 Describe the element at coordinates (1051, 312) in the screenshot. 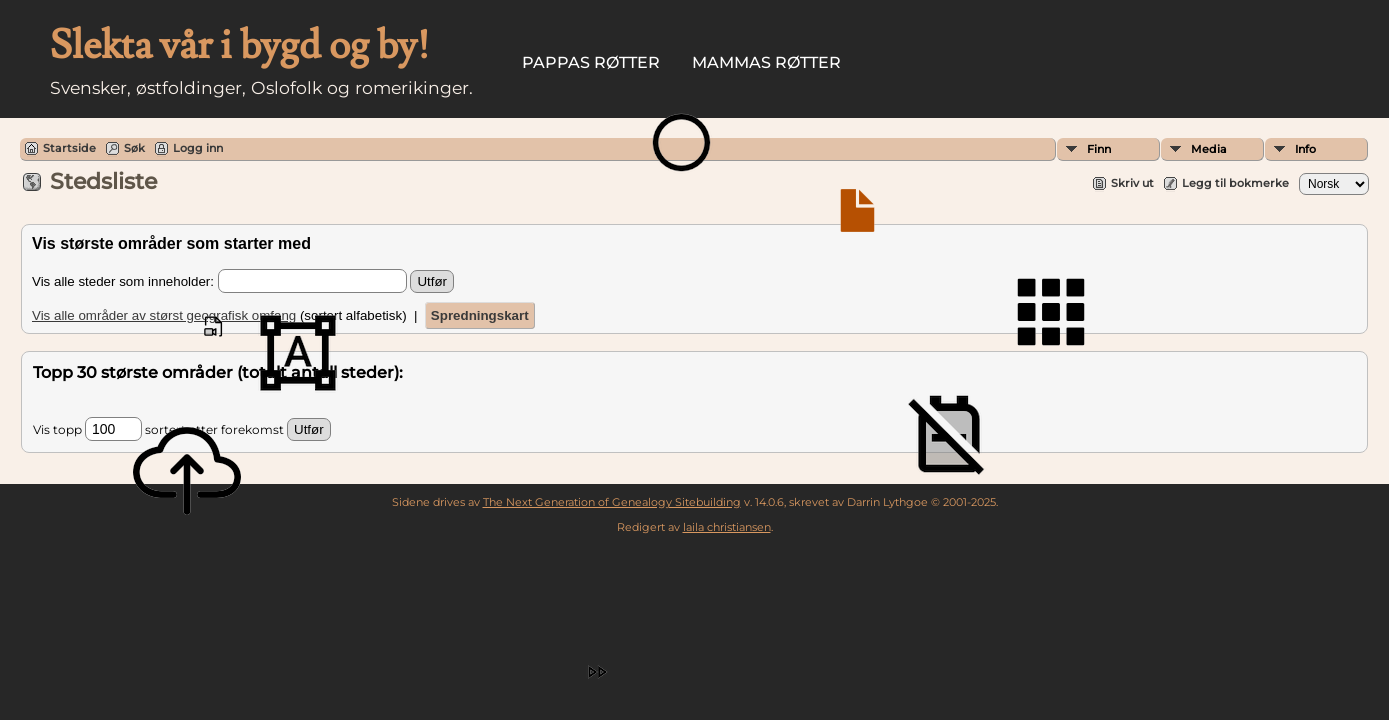

I see `open the app drawer or menu` at that location.